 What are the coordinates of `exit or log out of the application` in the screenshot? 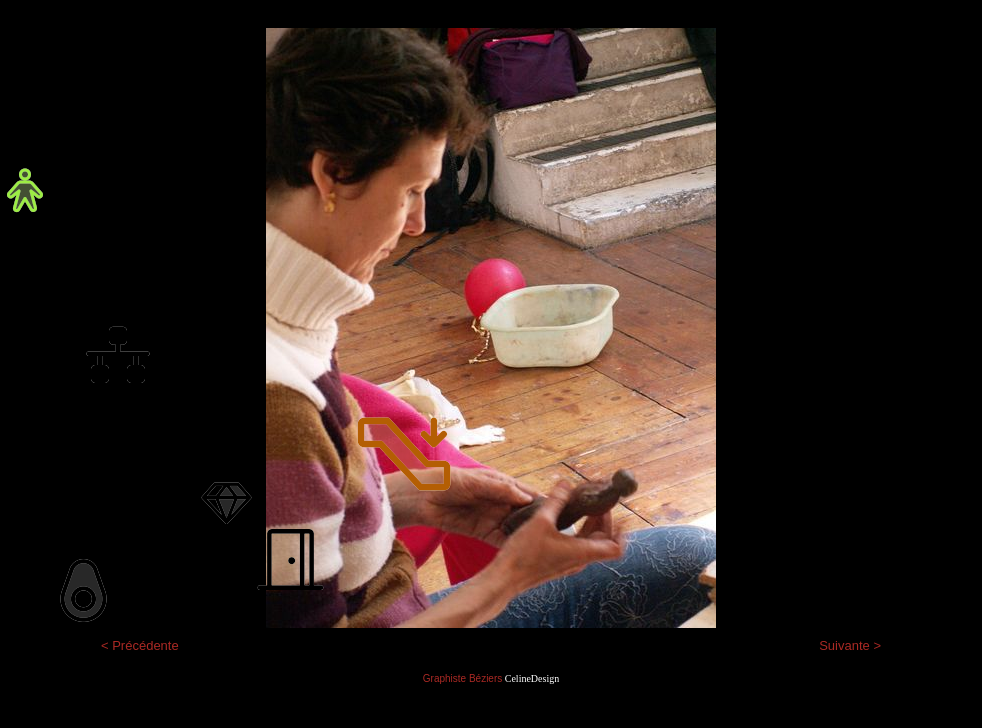 It's located at (290, 559).